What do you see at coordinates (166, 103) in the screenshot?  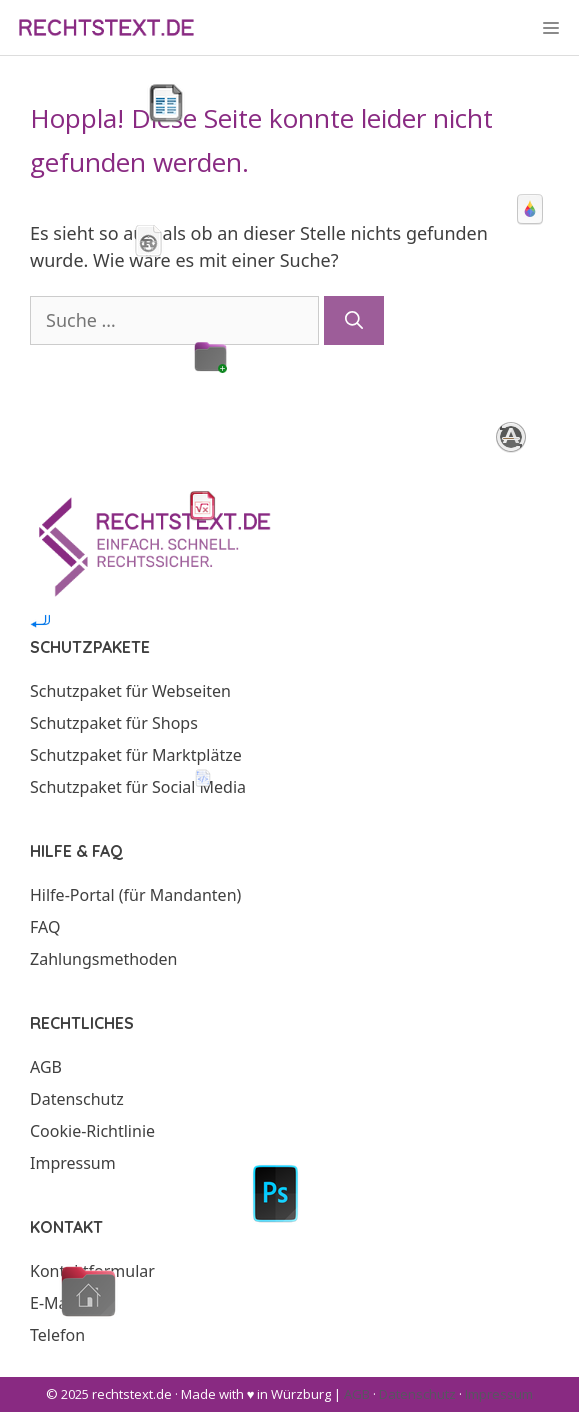 I see `libreoffice master document file type` at bounding box center [166, 103].